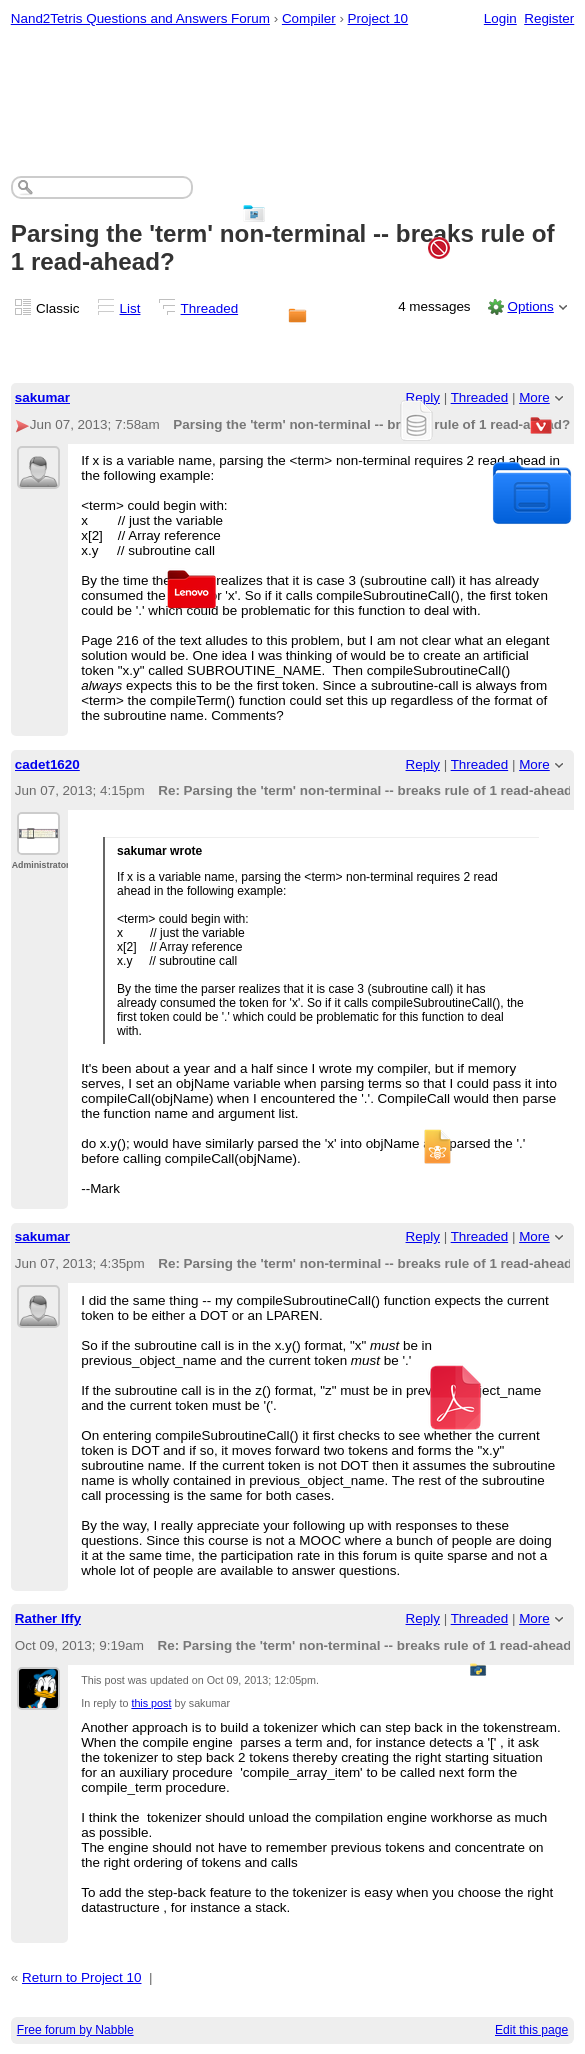 This screenshot has height=2054, width=585. I want to click on open vivaldi browser downloads folder, so click(541, 426).